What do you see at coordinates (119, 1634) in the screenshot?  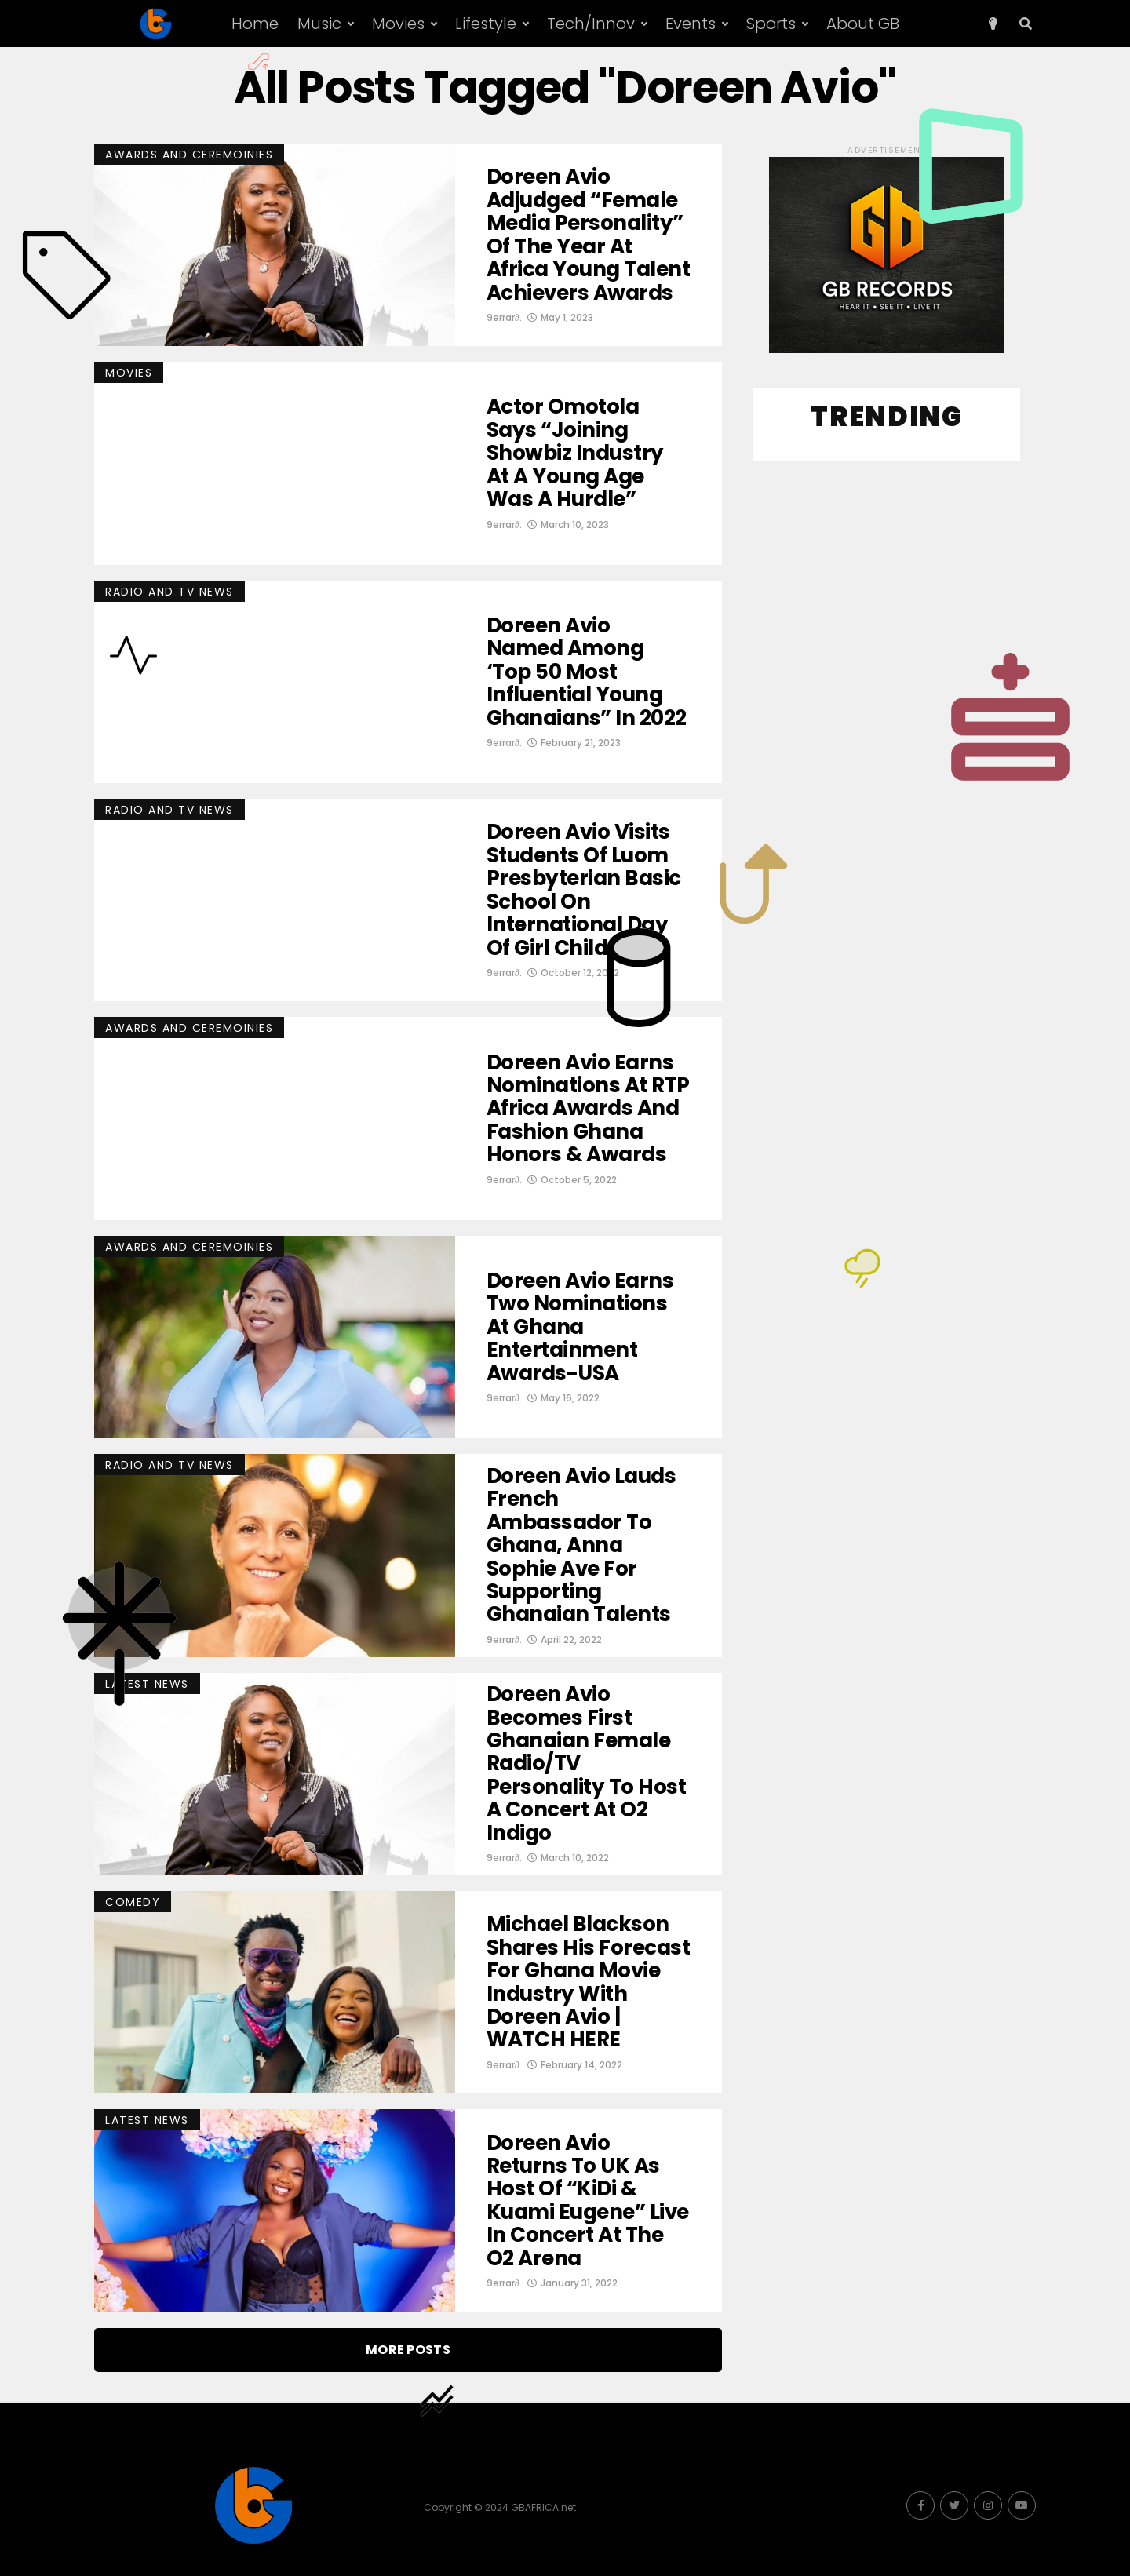 I see `visit linktree profile` at bounding box center [119, 1634].